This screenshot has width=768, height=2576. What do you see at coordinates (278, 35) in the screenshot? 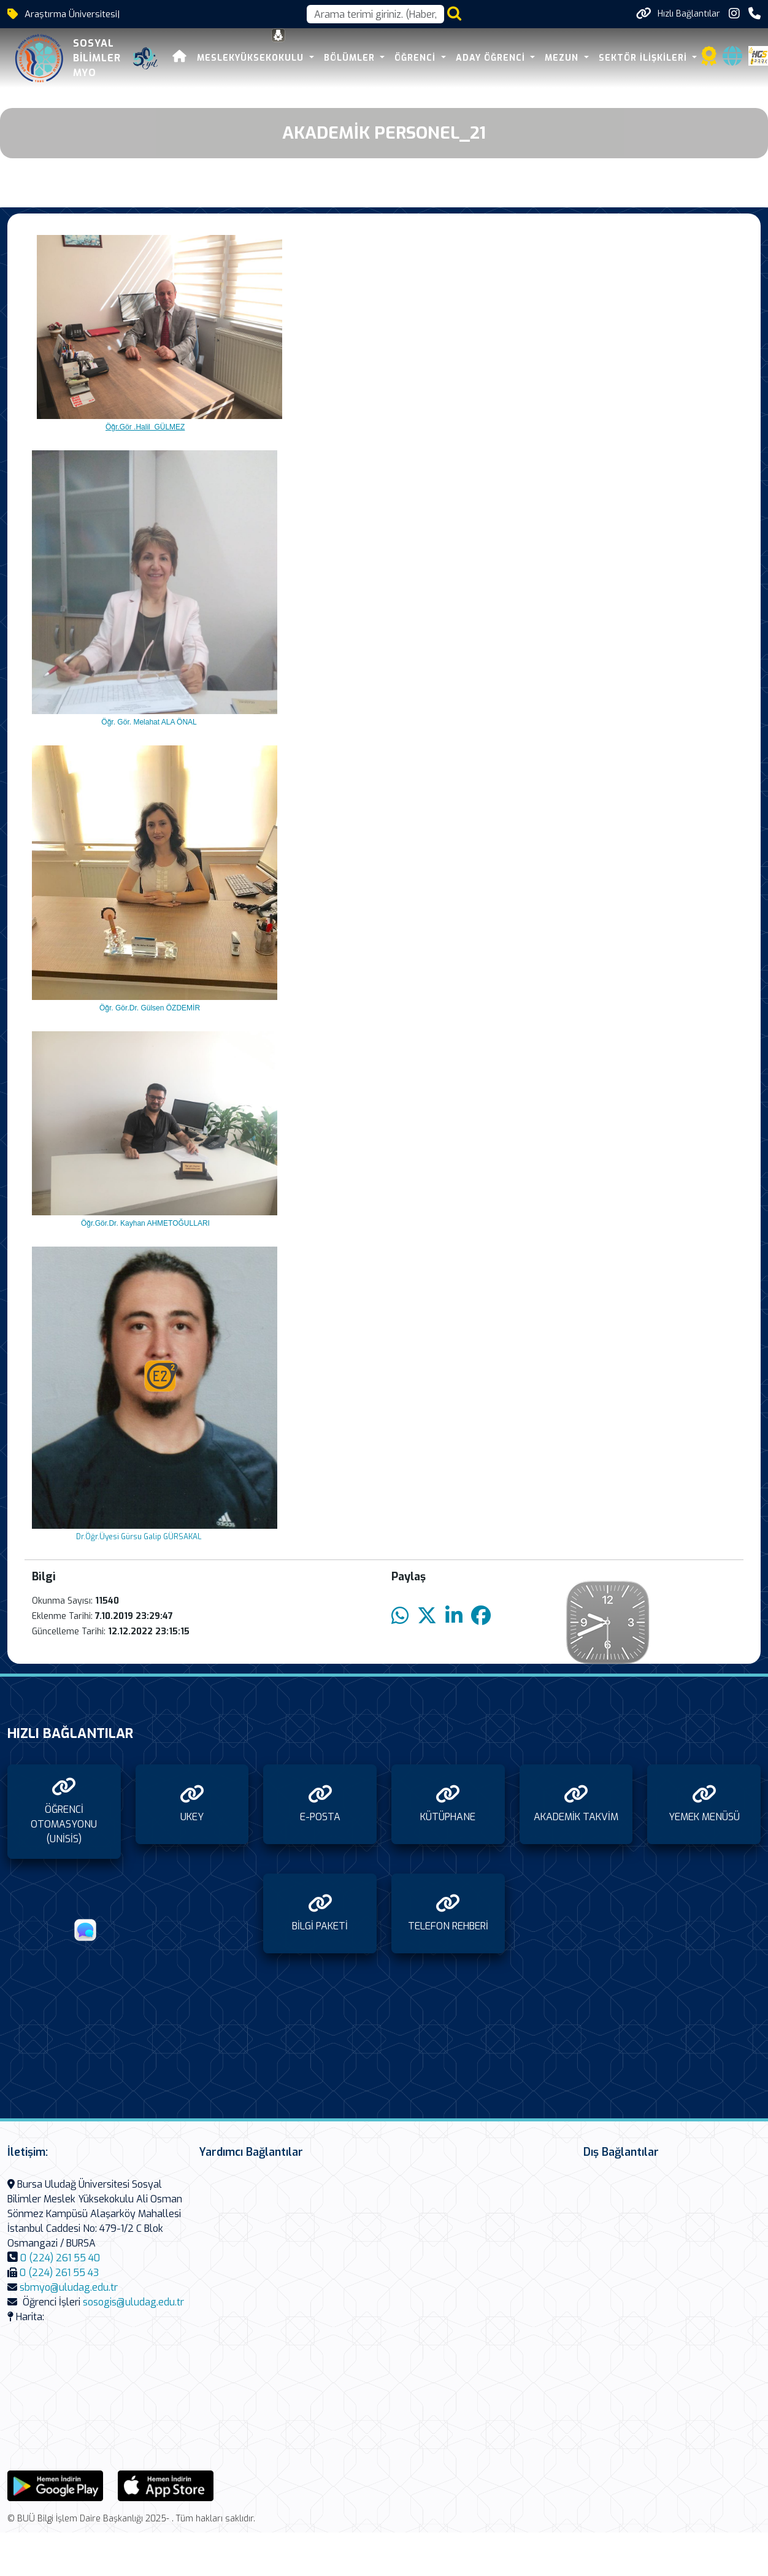
I see `open gear lever app for managing appimages` at bounding box center [278, 35].